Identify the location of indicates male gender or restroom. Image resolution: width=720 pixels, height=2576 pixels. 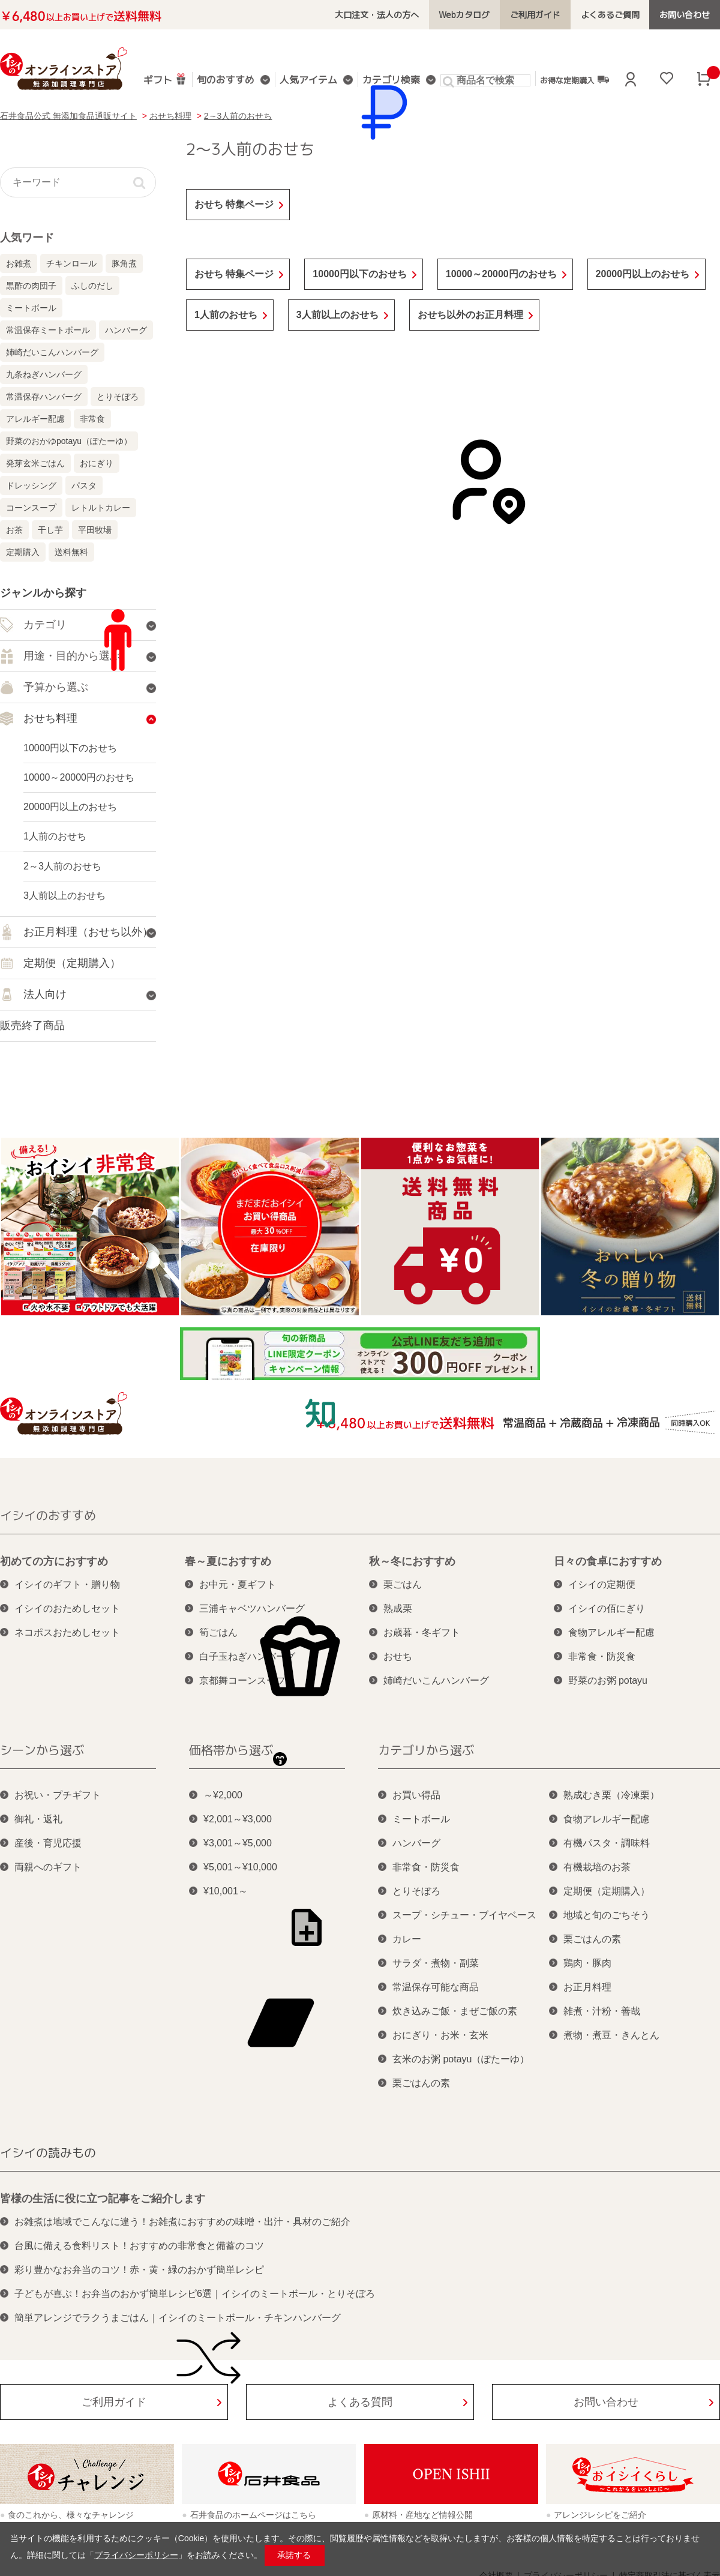
(118, 640).